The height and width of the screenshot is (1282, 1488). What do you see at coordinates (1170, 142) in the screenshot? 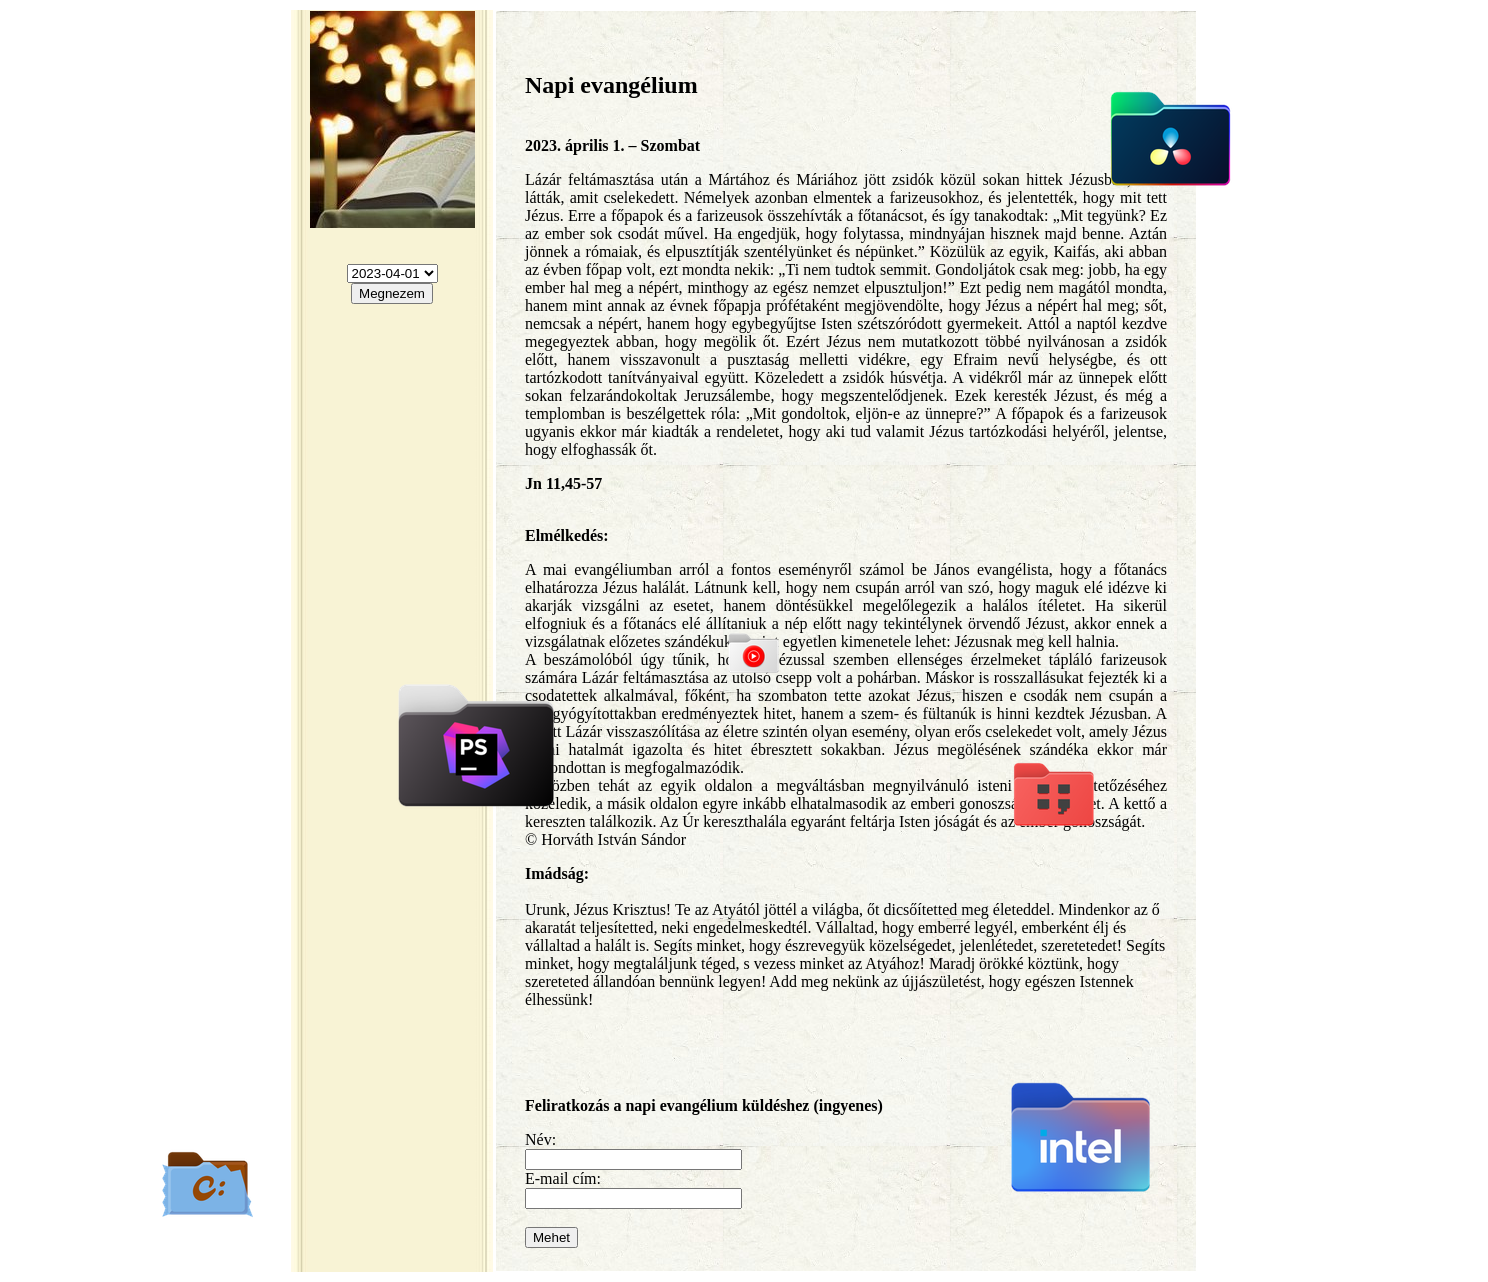
I see `open davinci resolve project files folder` at bounding box center [1170, 142].